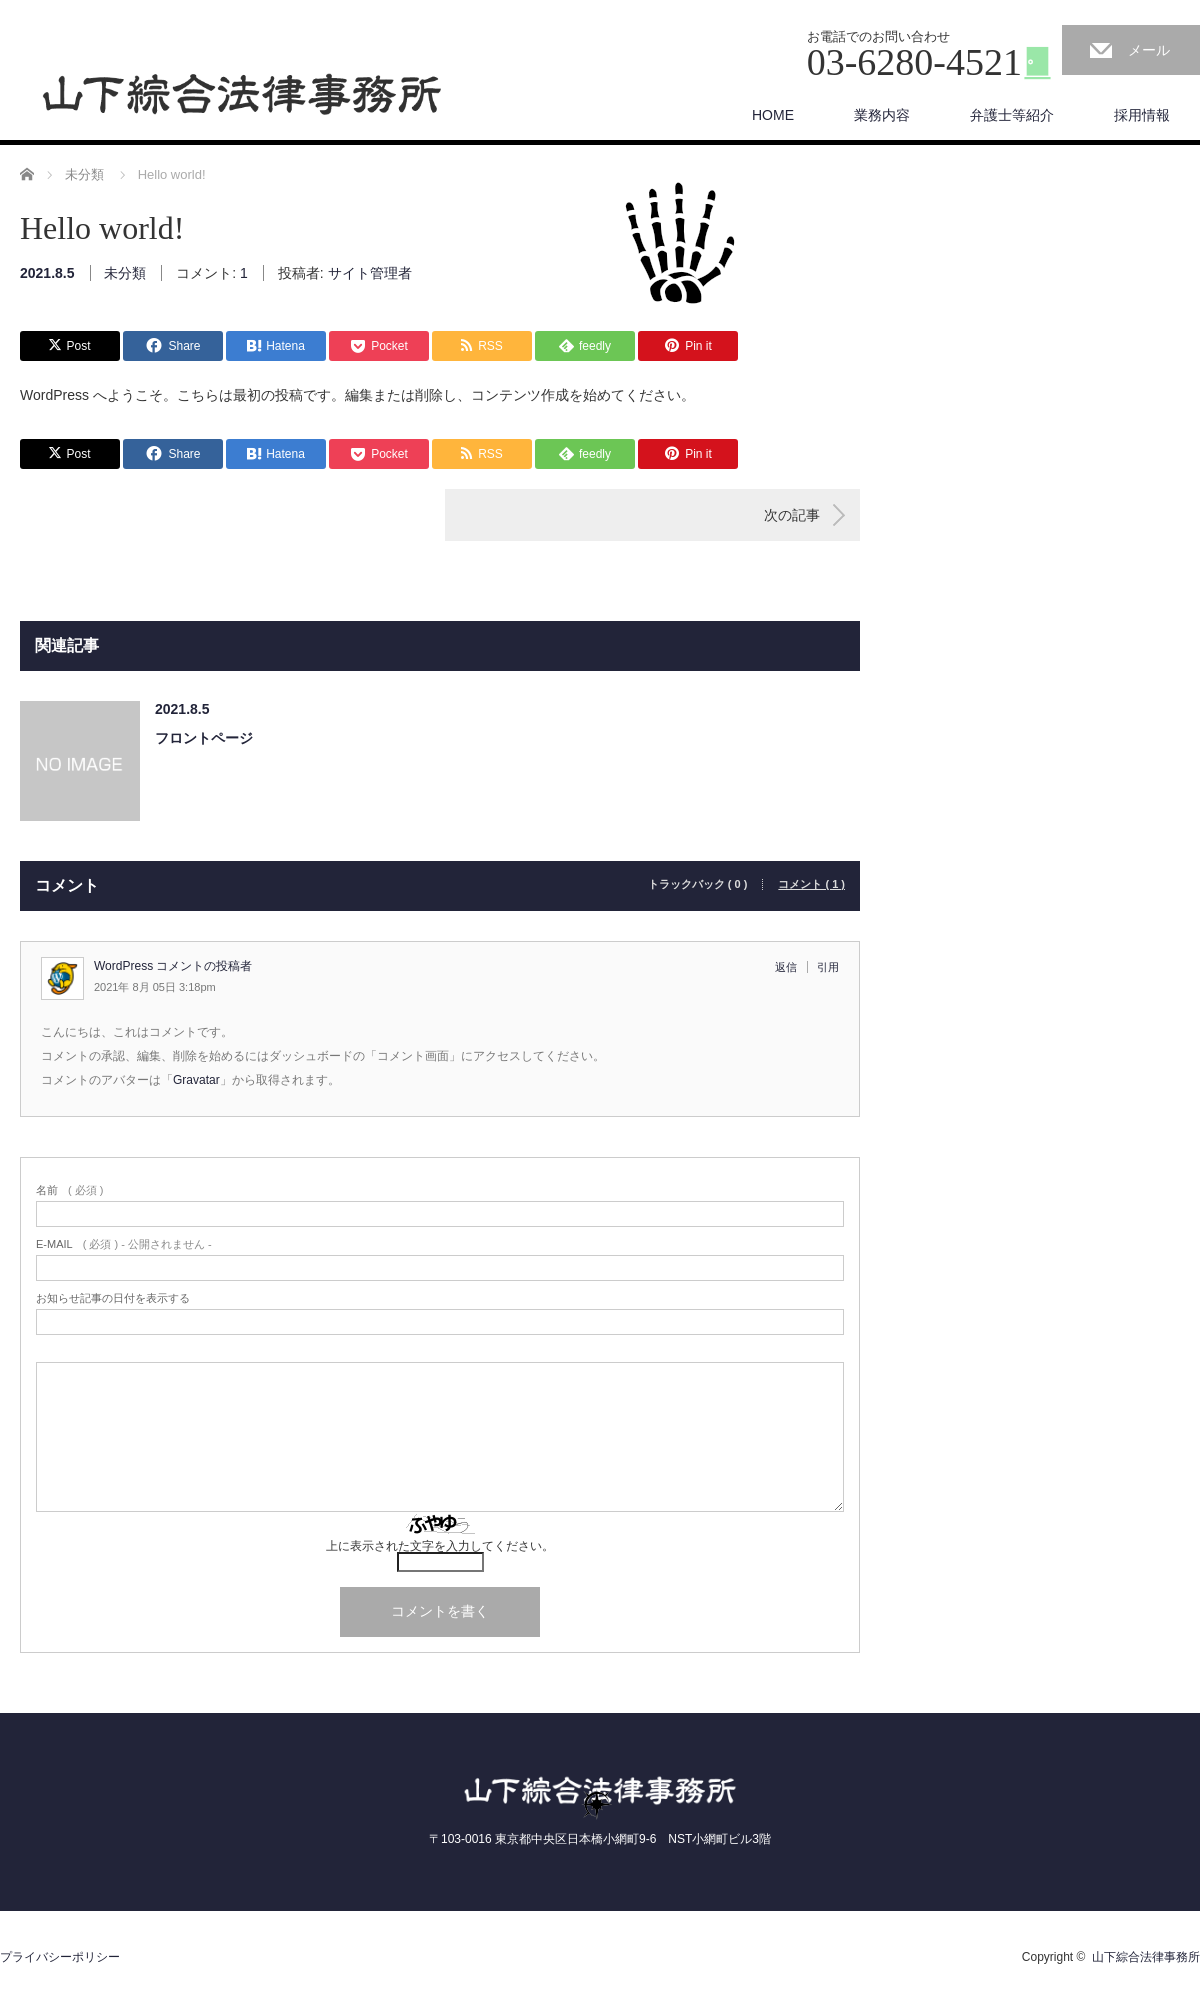  Describe the element at coordinates (1037, 62) in the screenshot. I see `exit the current screen or application` at that location.